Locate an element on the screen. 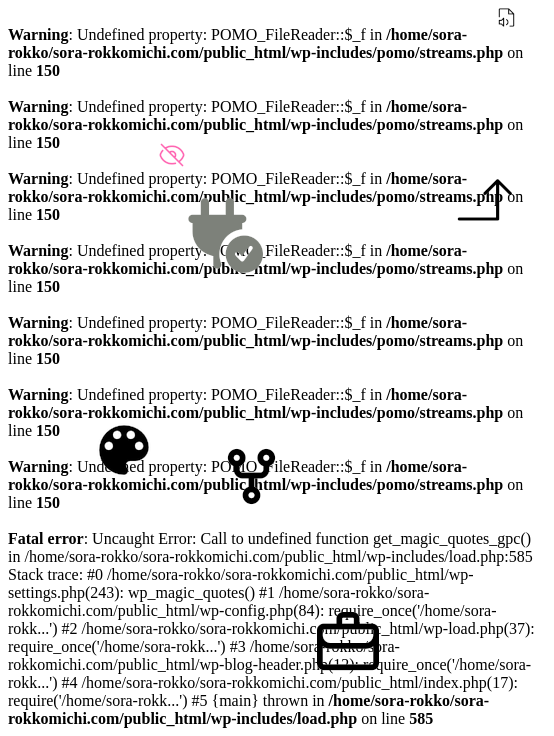 This screenshot has height=736, width=554. open an audio file is located at coordinates (506, 17).